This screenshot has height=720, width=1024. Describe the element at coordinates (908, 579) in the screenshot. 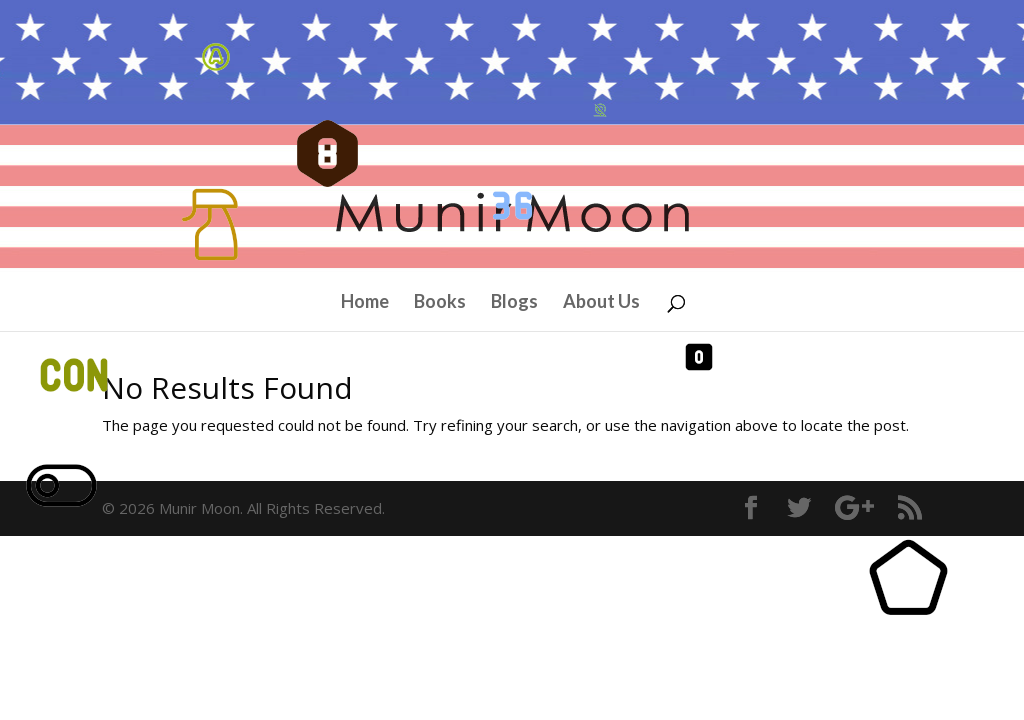

I see `pentagon shape indicator` at that location.